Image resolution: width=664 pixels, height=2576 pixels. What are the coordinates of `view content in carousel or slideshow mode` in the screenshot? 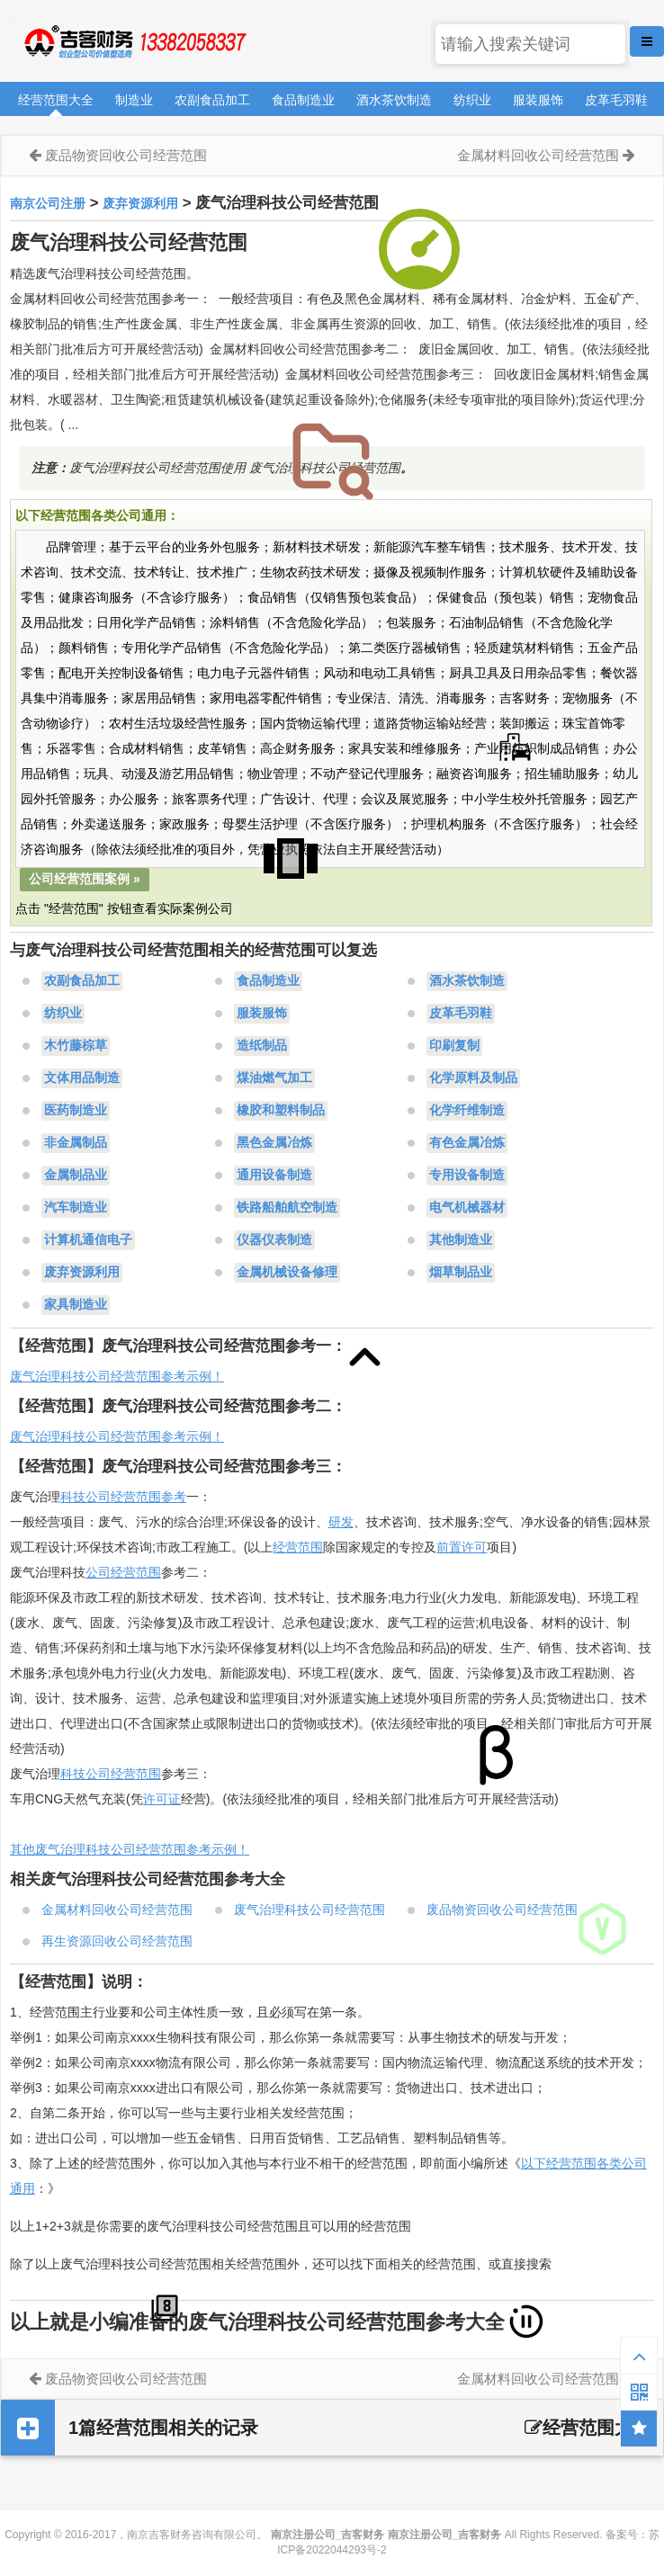 It's located at (291, 860).